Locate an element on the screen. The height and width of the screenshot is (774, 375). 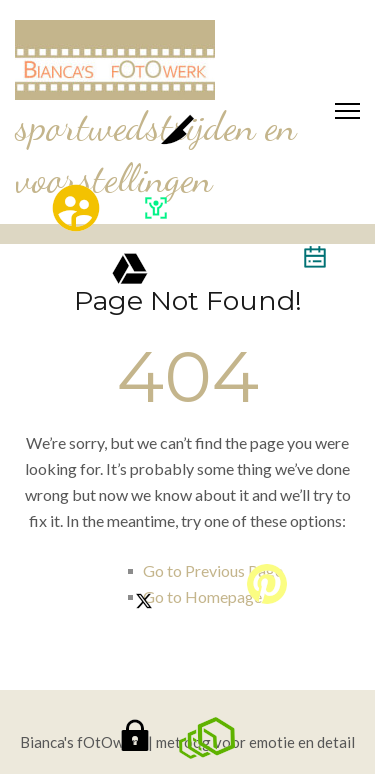
open Google Drive is located at coordinates (130, 269).